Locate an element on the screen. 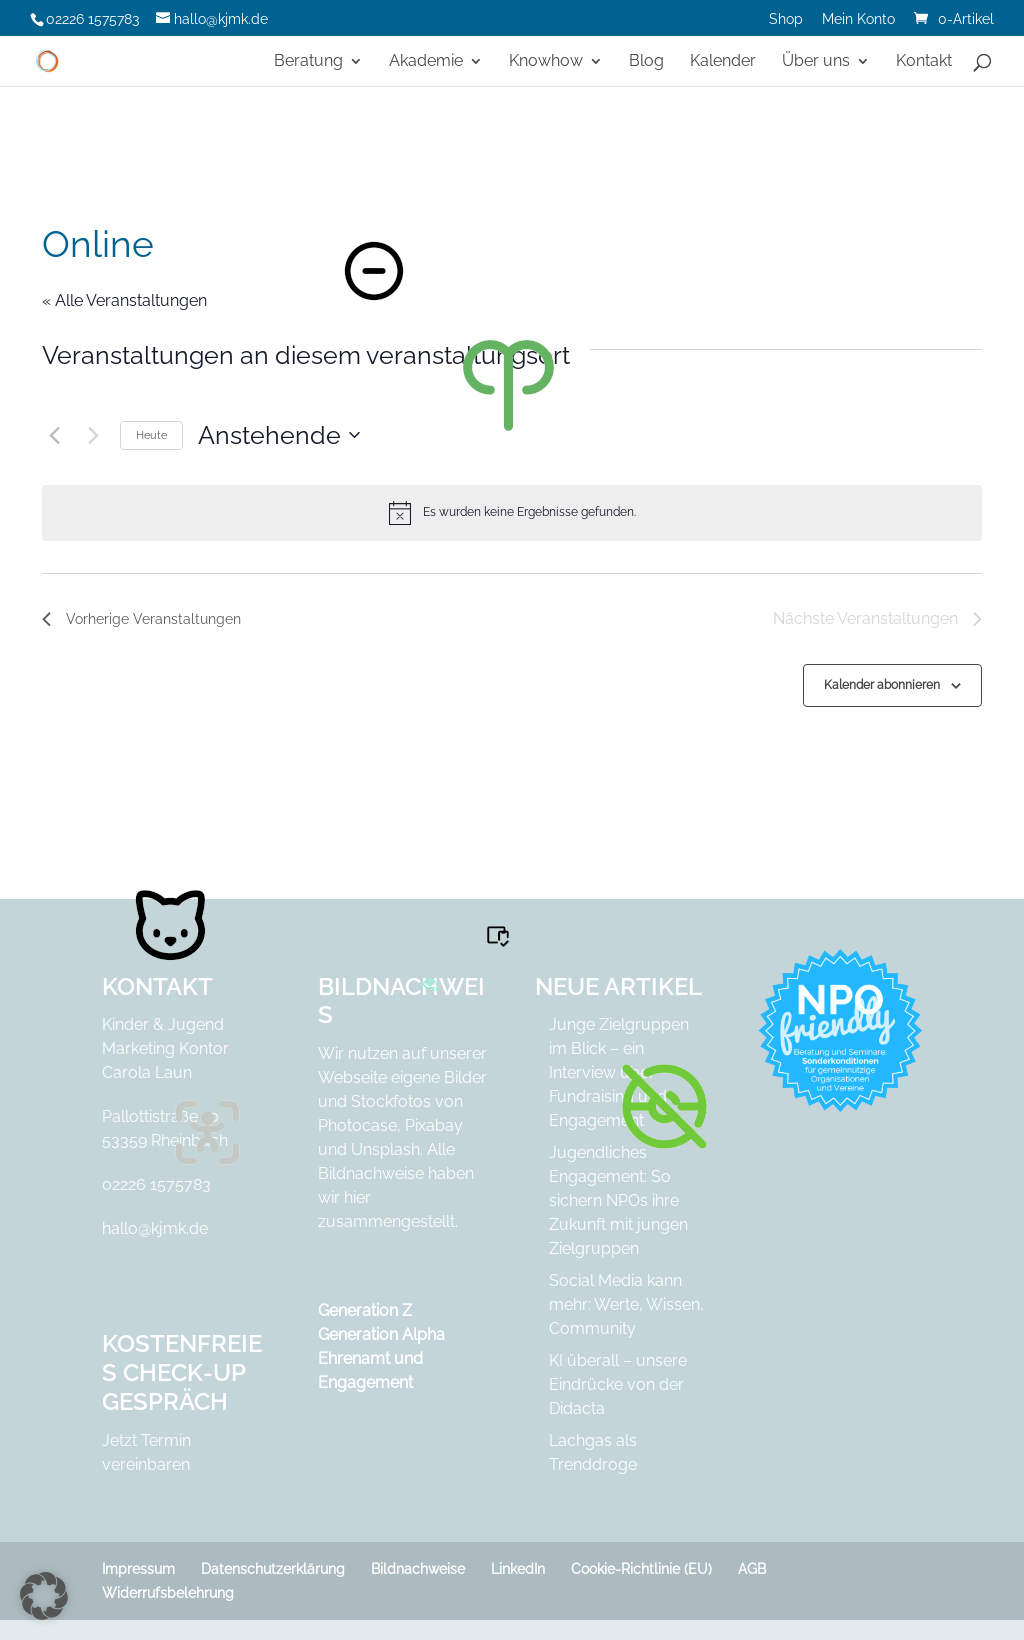 This screenshot has height=1640, width=1024. access pet-related features or settings is located at coordinates (170, 925).